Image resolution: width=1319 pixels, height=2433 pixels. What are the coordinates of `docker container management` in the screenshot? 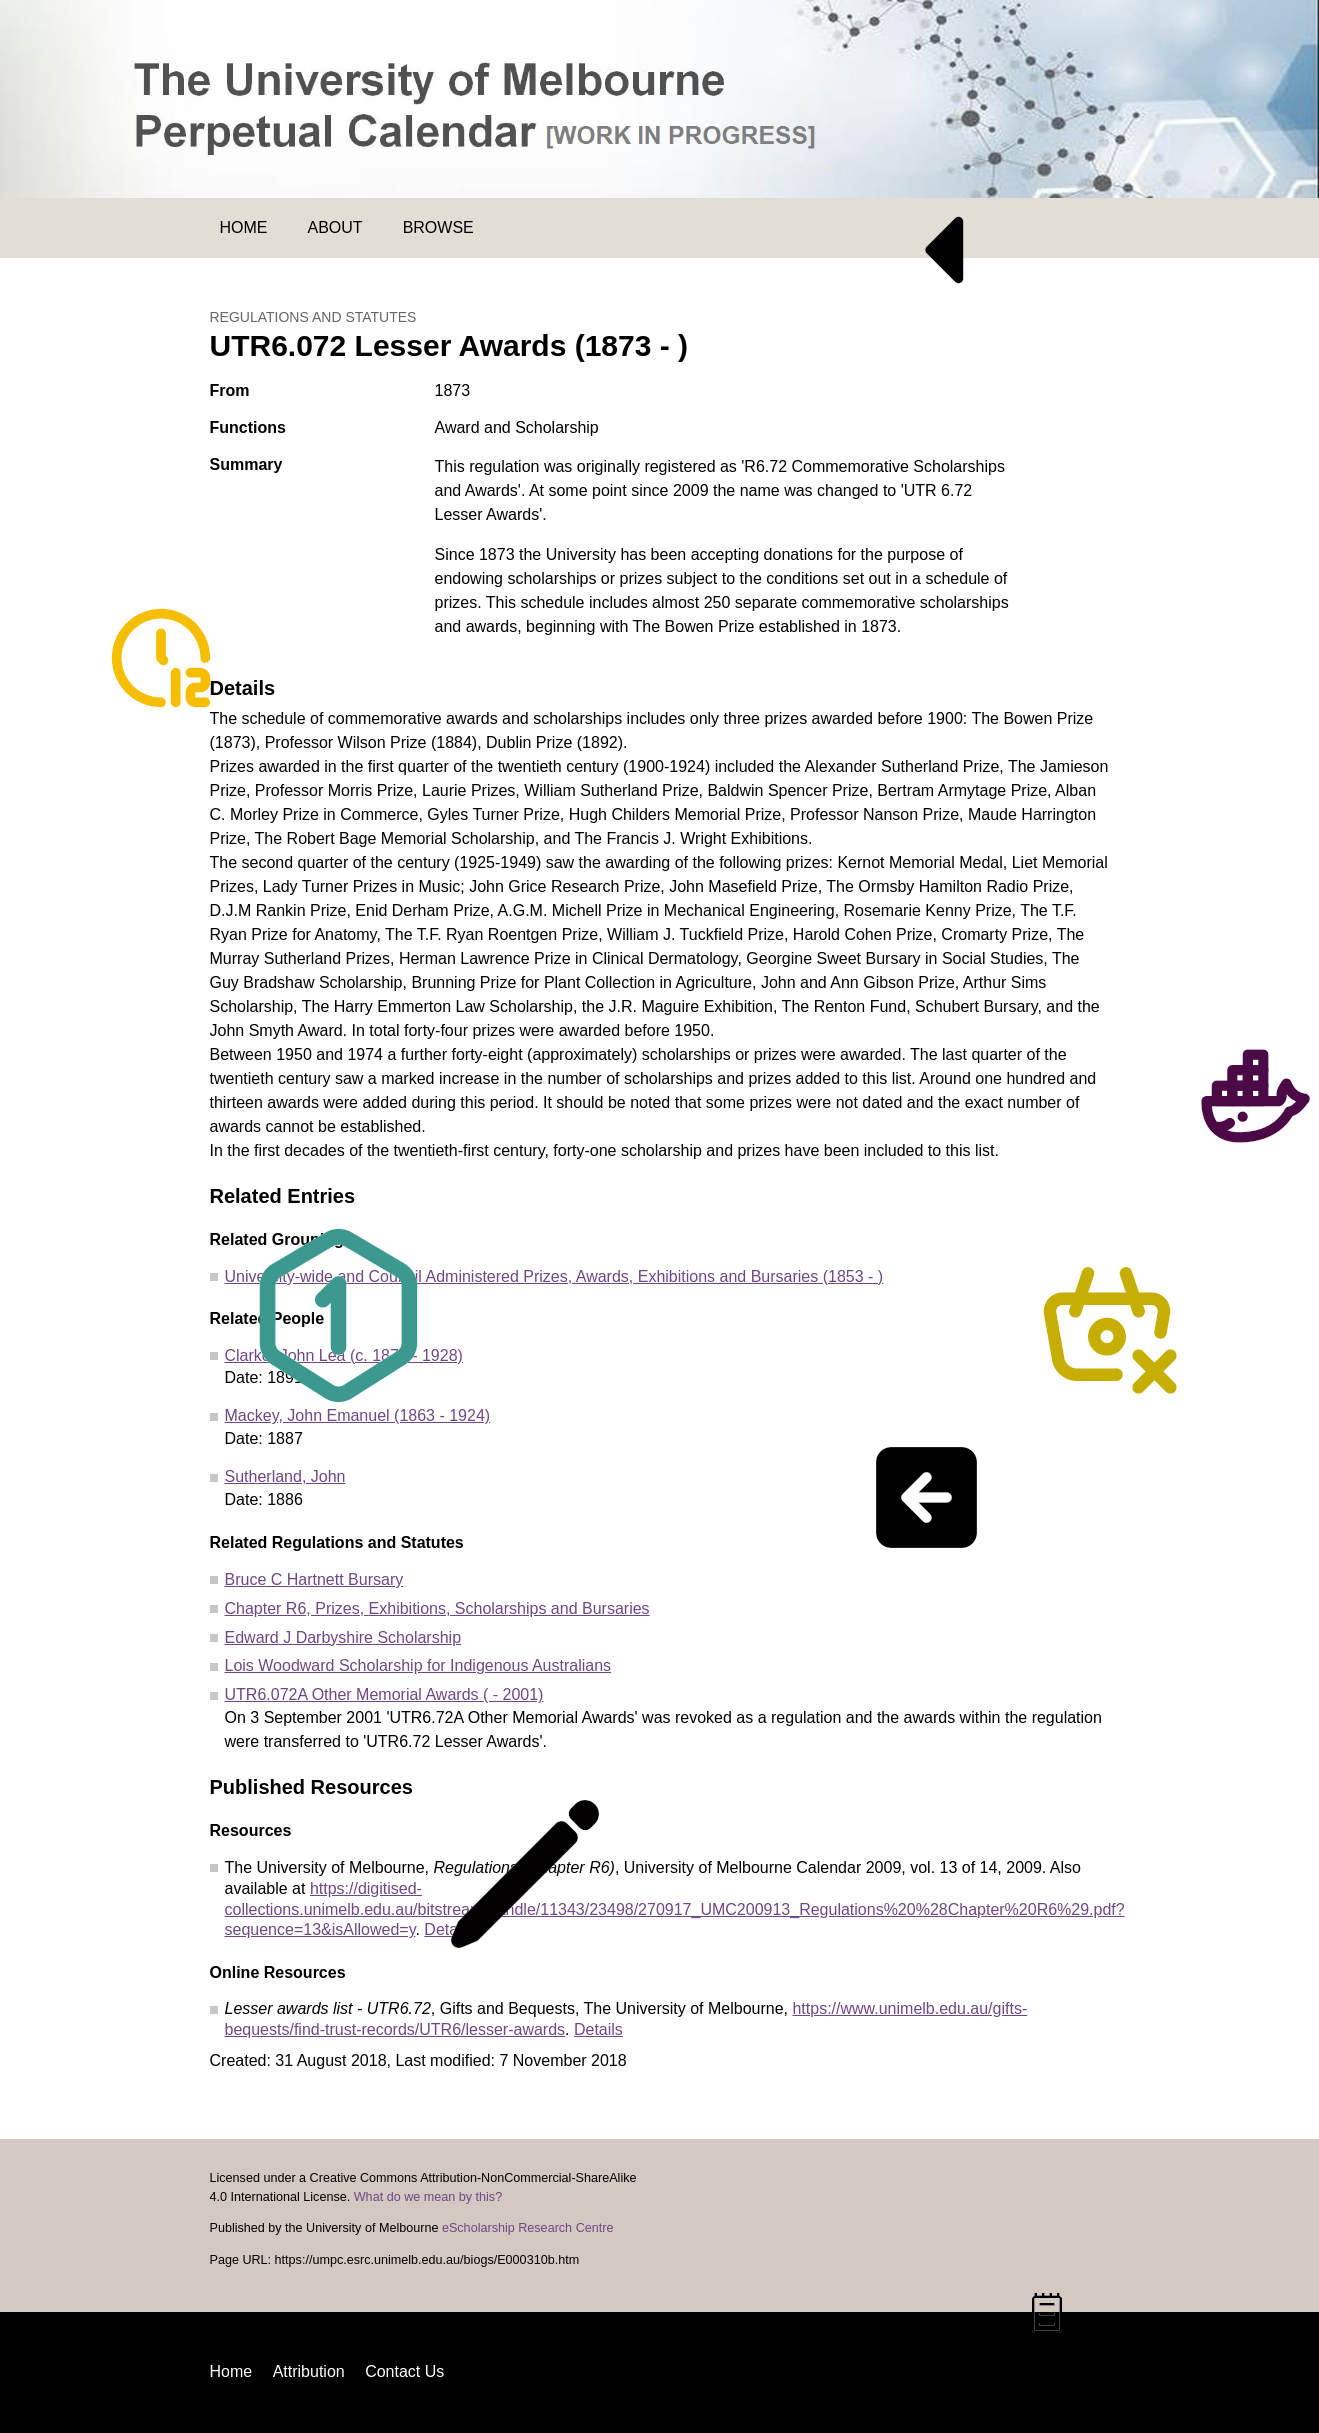 It's located at (1253, 1096).